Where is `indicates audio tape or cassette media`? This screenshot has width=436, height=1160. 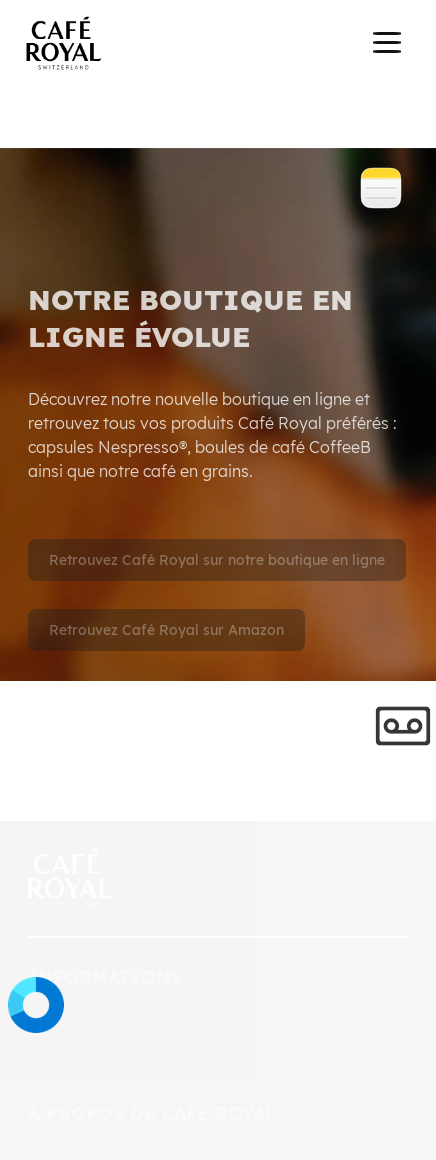 indicates audio tape or cassette media is located at coordinates (403, 726).